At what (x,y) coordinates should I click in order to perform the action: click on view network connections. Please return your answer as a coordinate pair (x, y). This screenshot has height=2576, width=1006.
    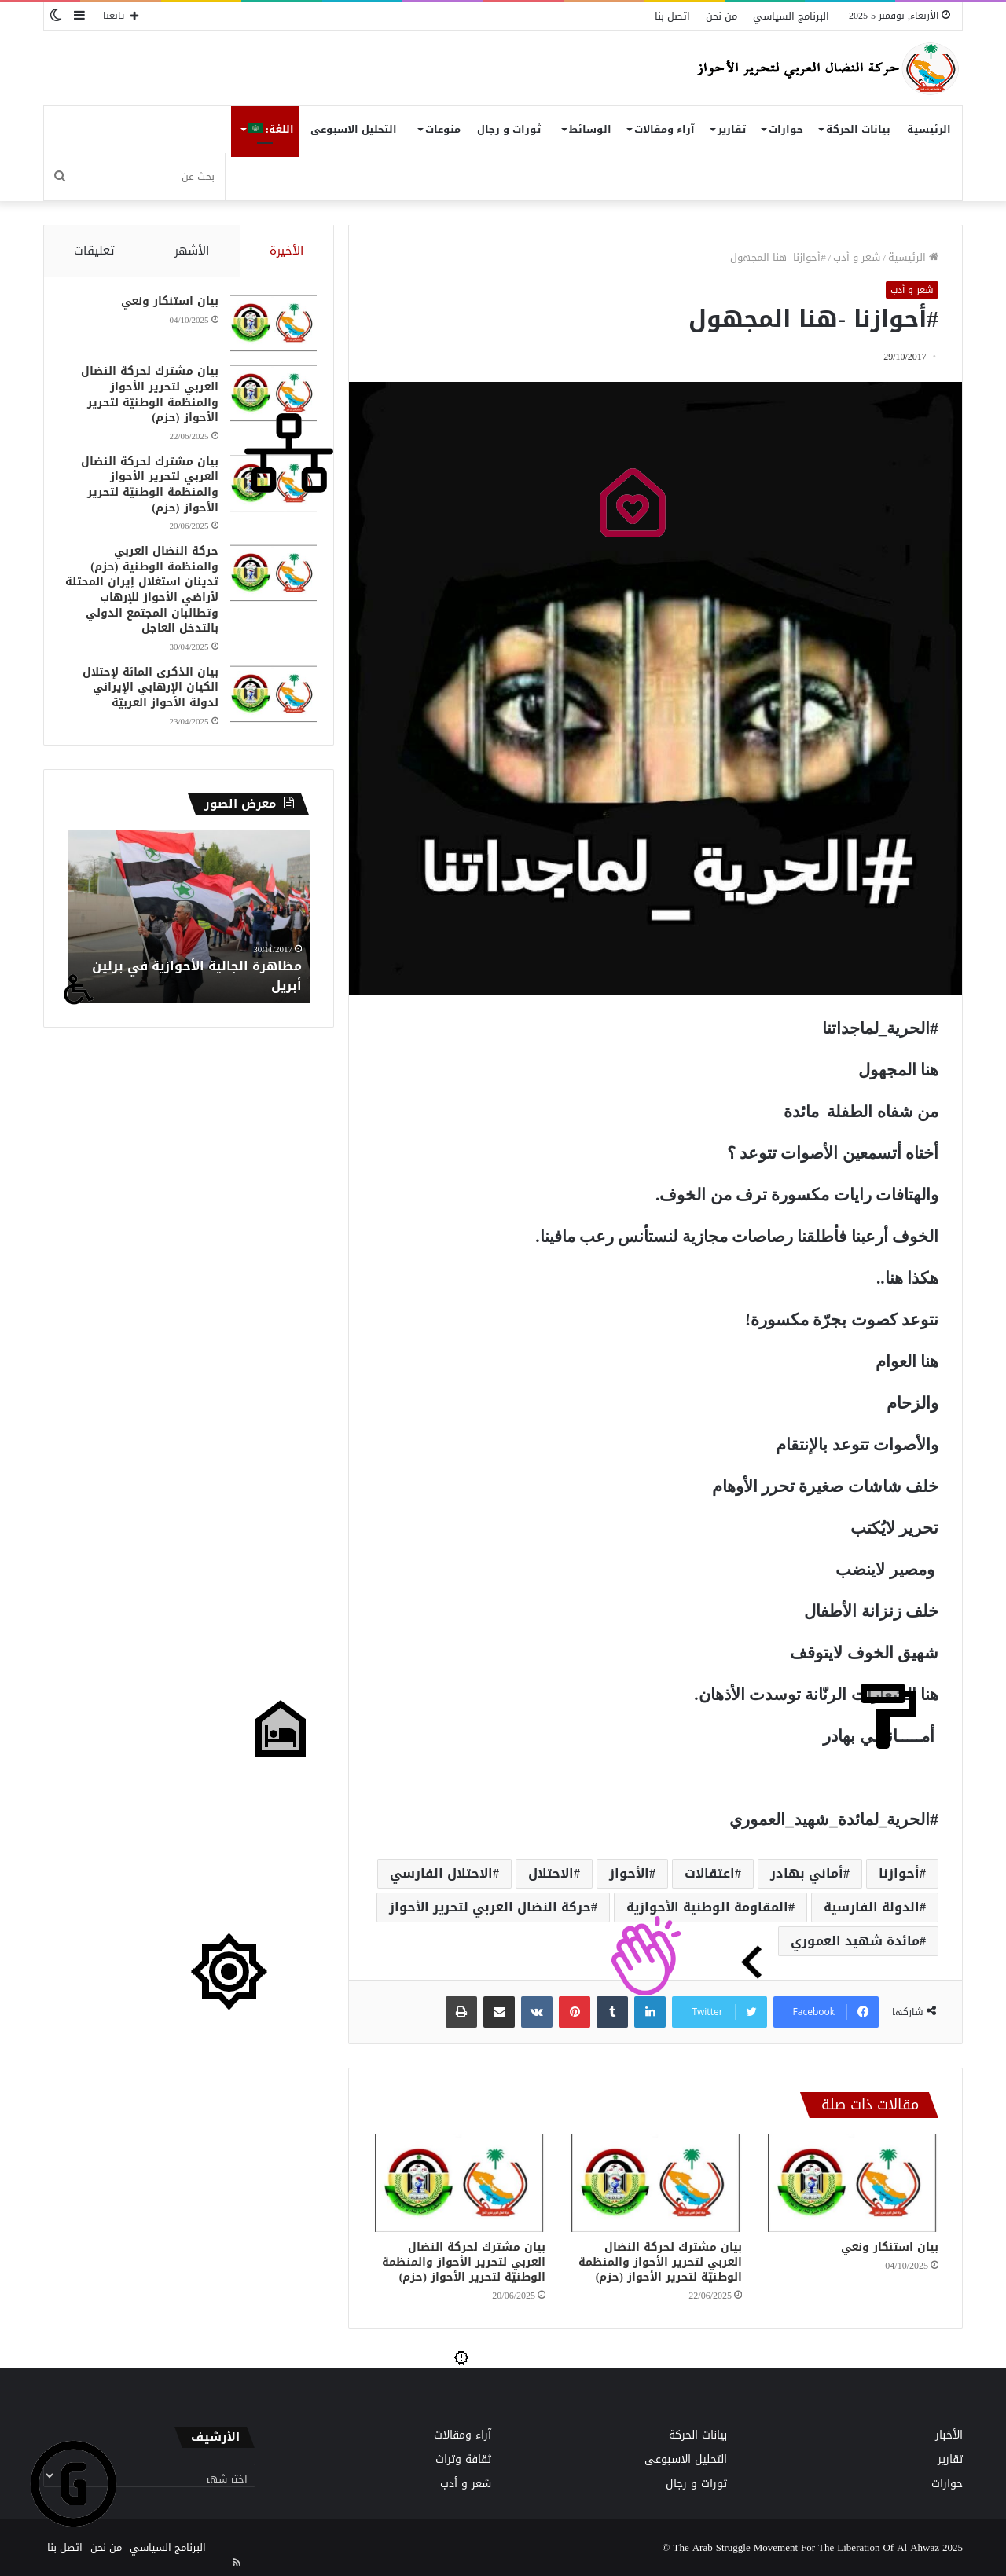
    Looking at the image, I should click on (288, 454).